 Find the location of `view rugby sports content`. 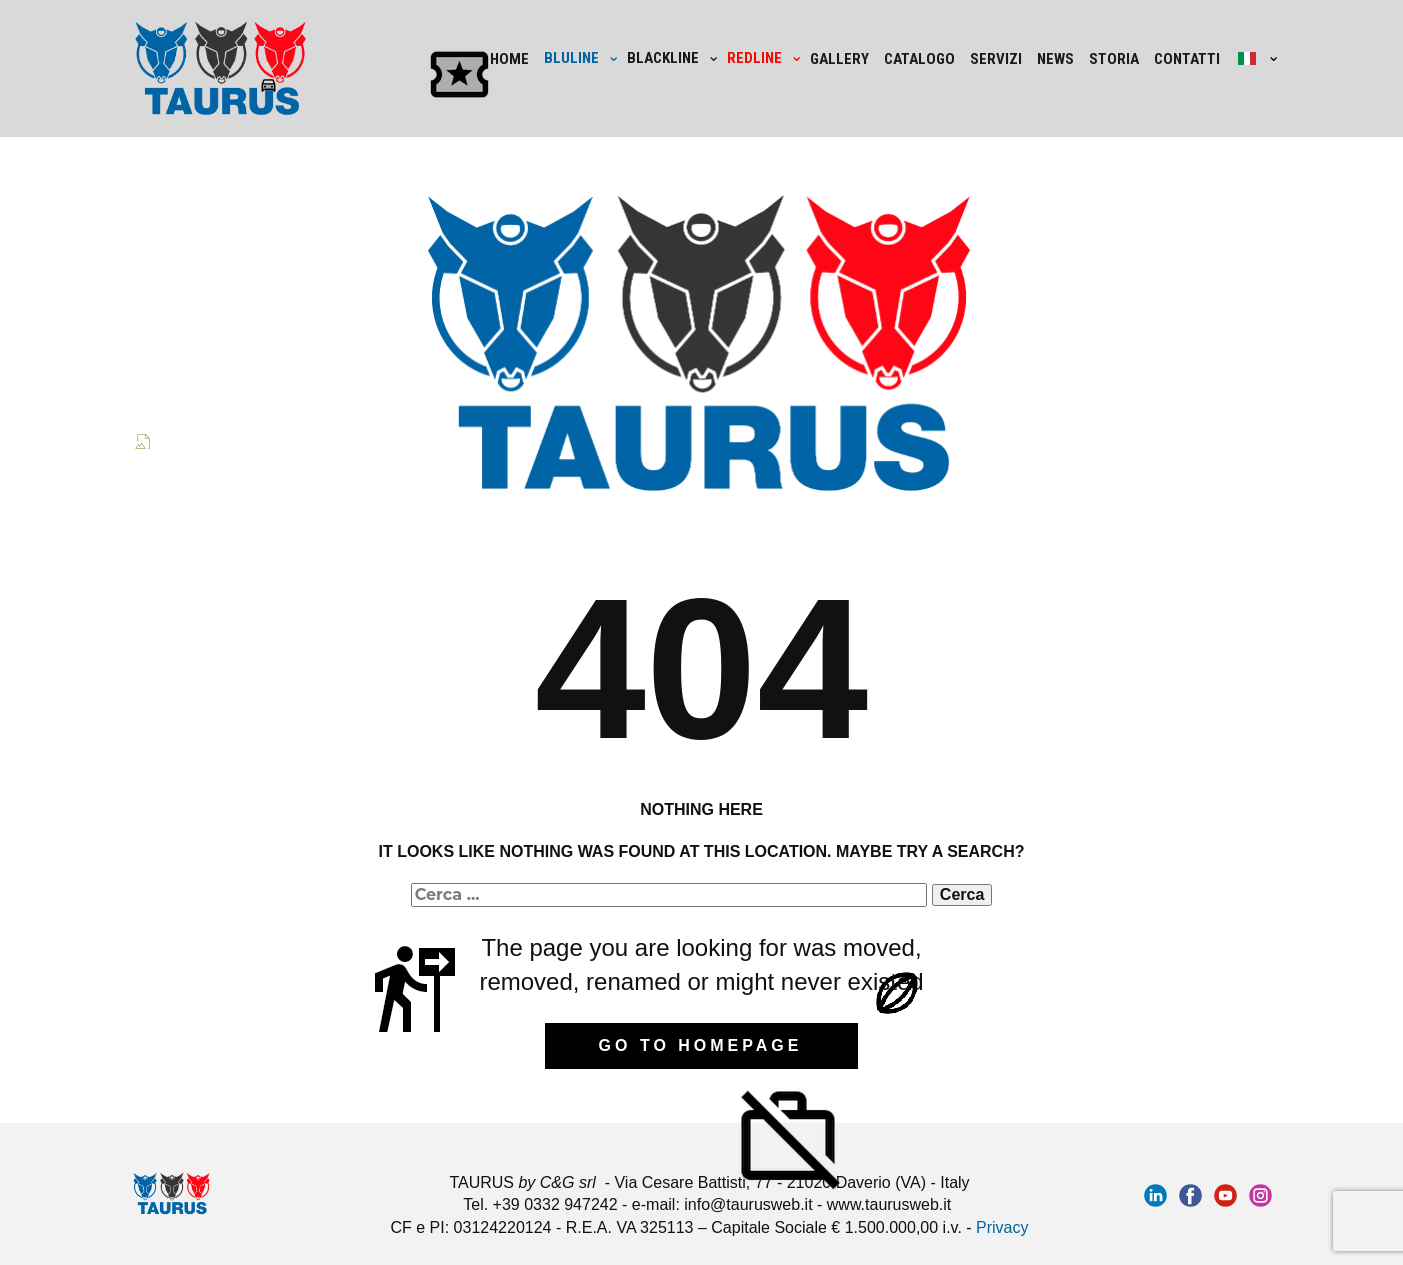

view rugby sports content is located at coordinates (897, 993).